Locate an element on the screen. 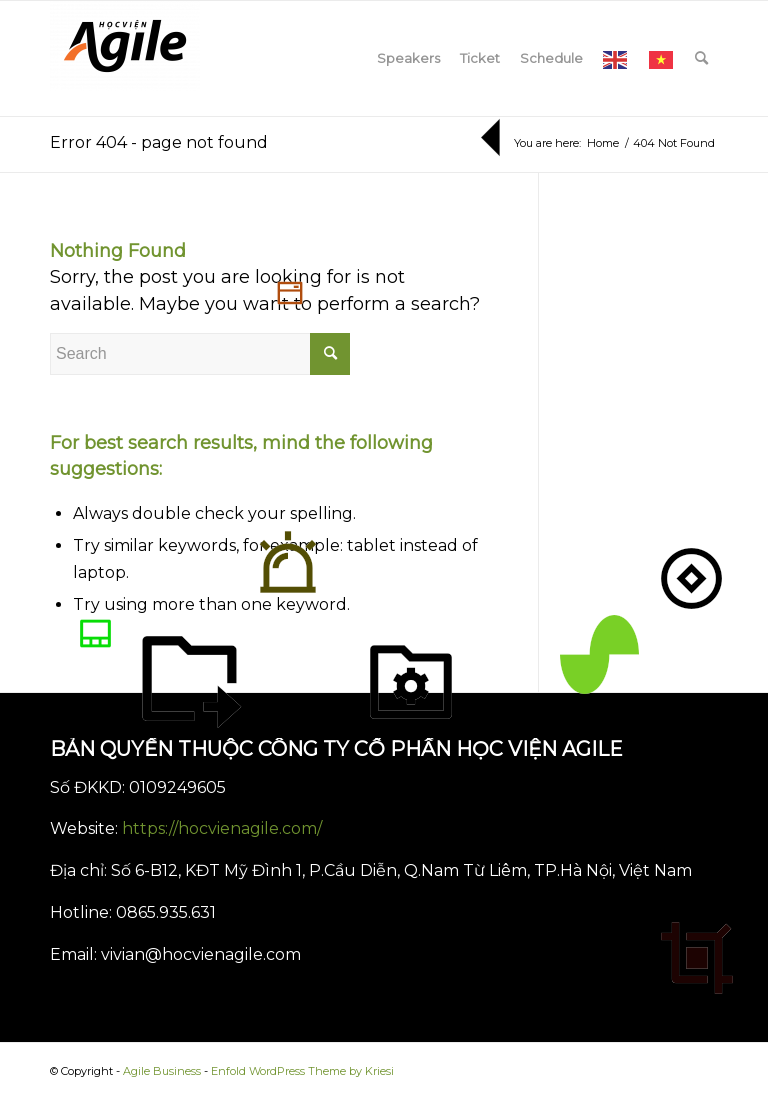 The image size is (768, 1100). go back to the previous screen is located at coordinates (493, 137).